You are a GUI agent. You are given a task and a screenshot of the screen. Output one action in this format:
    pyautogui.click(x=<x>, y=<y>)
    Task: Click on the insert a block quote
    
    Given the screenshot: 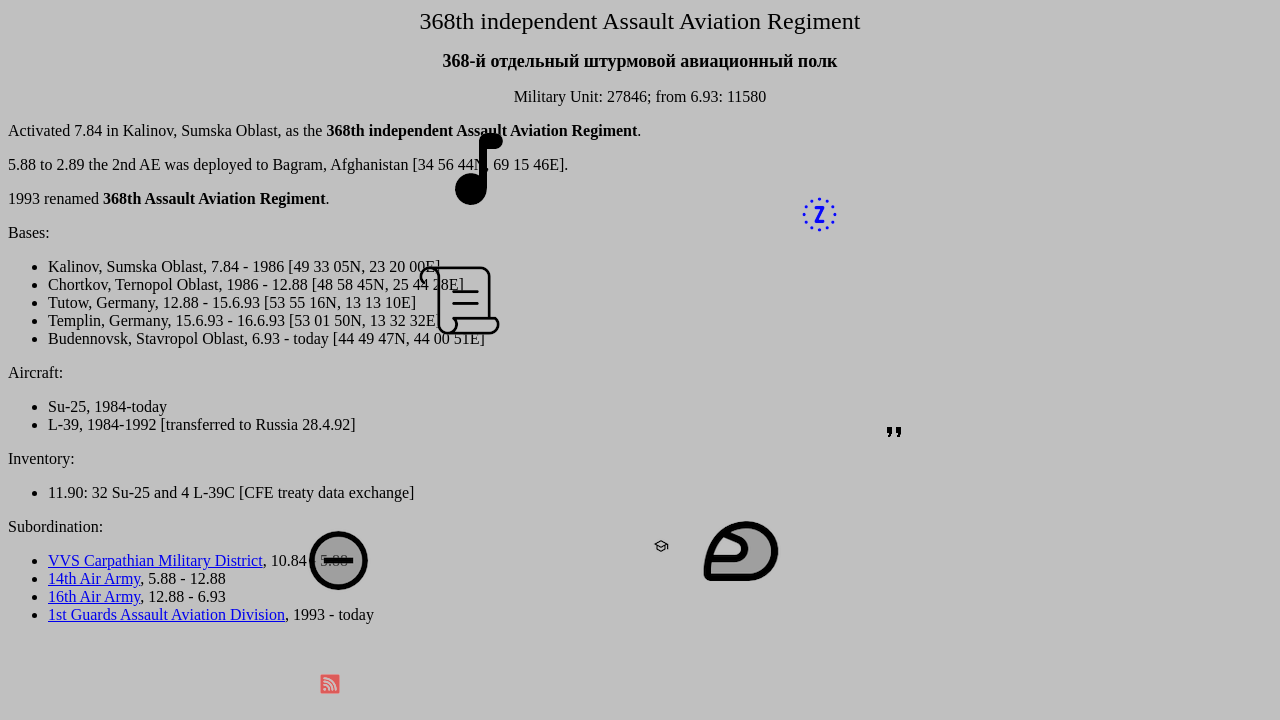 What is the action you would take?
    pyautogui.click(x=894, y=432)
    